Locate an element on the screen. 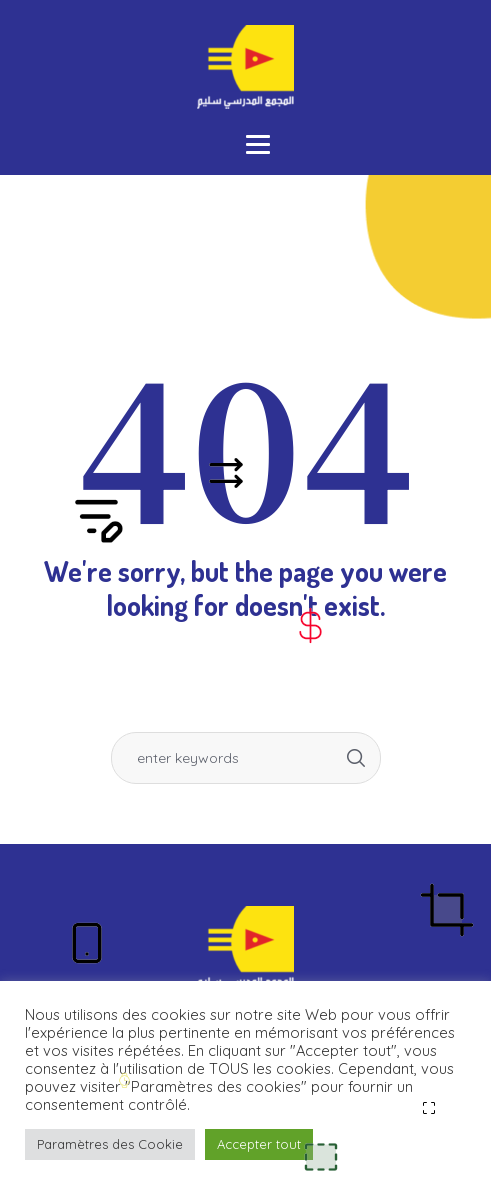 The image size is (491, 1190). view watch or wearable device settings is located at coordinates (124, 1080).